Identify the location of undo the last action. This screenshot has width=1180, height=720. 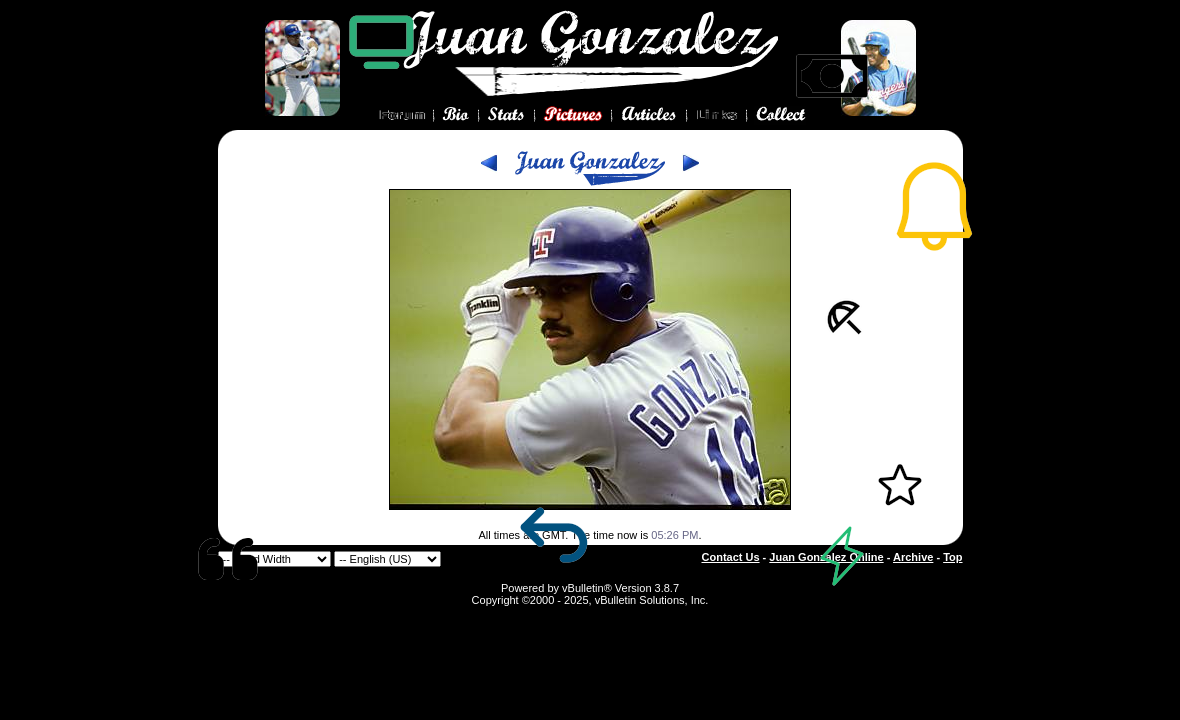
(552, 535).